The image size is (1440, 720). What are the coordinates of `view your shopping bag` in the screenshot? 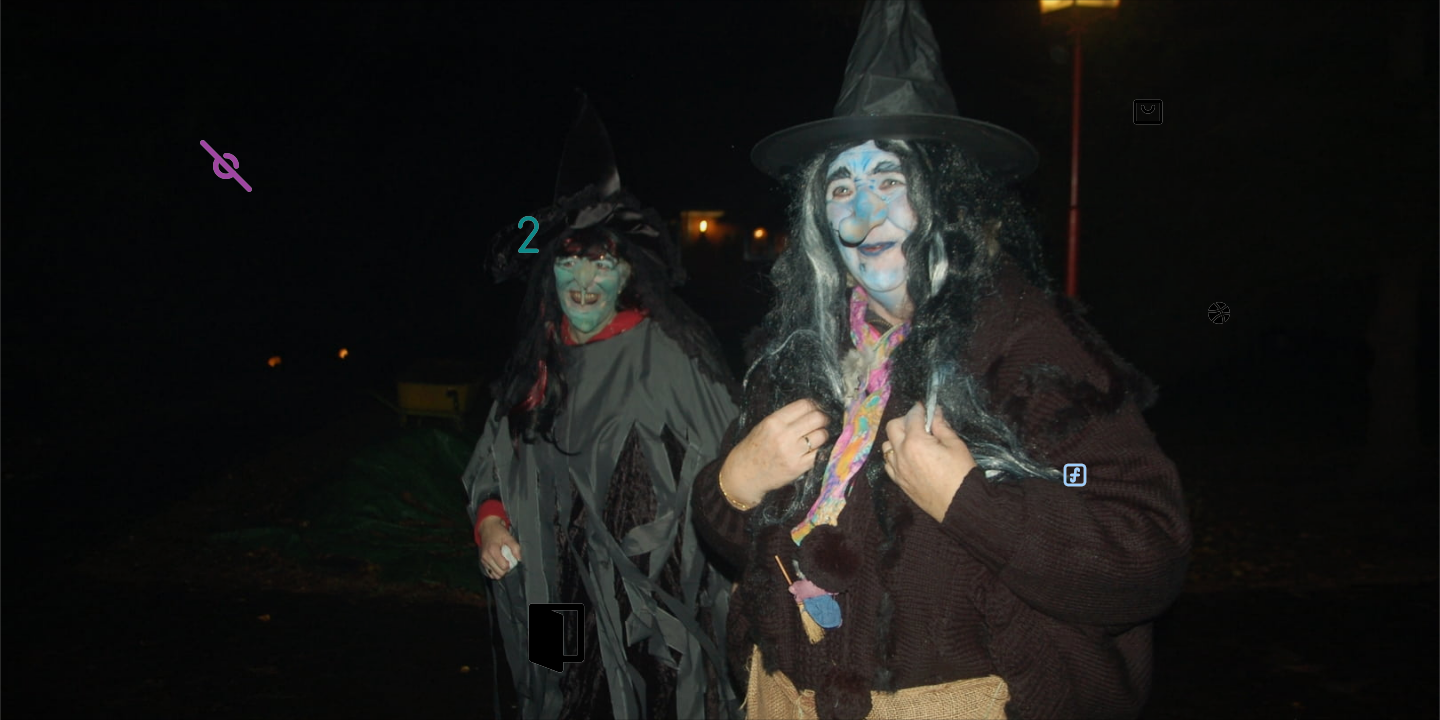 It's located at (1148, 112).